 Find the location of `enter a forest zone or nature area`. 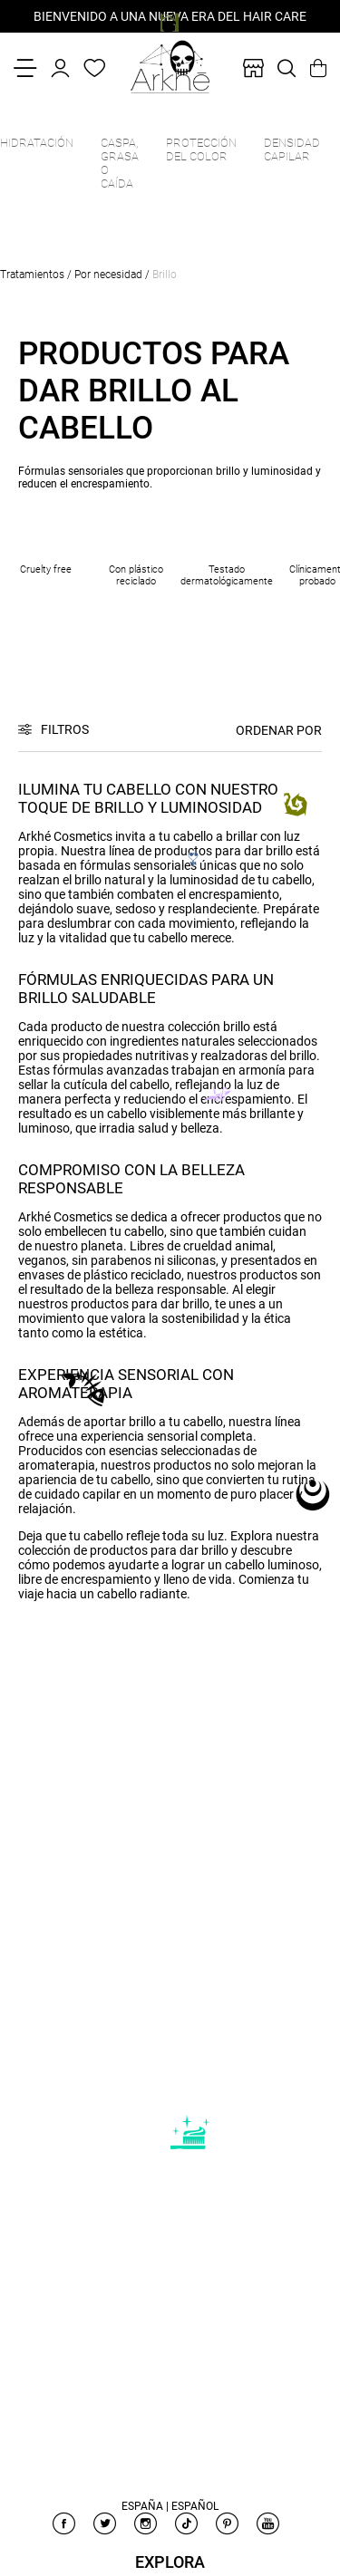

enter a forest zone or nature area is located at coordinates (170, 23).